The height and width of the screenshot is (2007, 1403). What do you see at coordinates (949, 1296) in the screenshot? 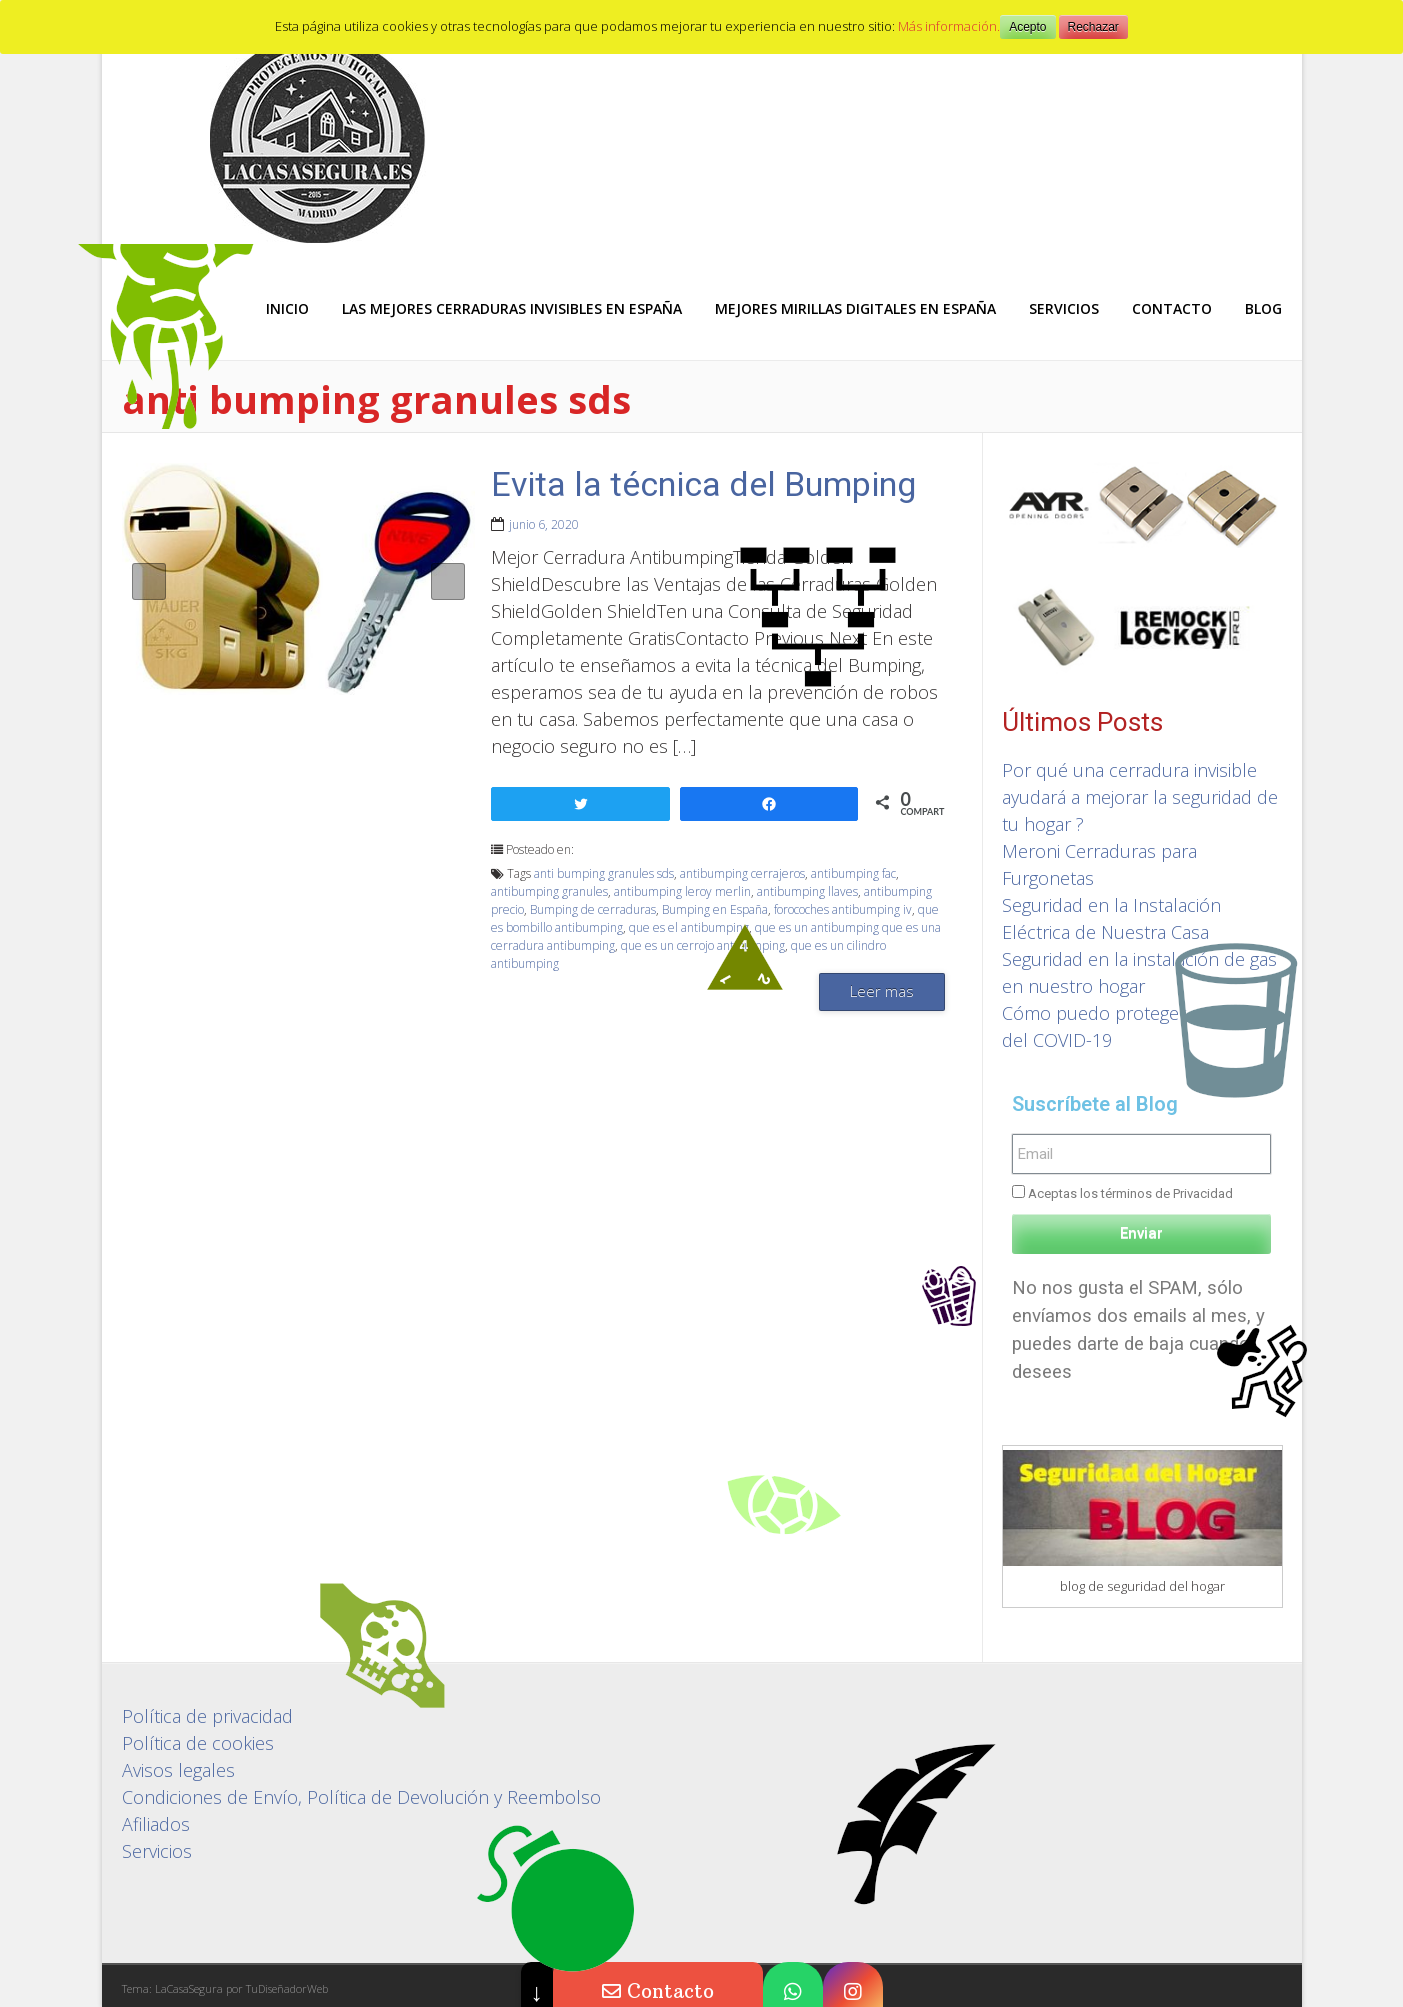
I see `view ancient Egyptian artifacts or exhibits` at bounding box center [949, 1296].